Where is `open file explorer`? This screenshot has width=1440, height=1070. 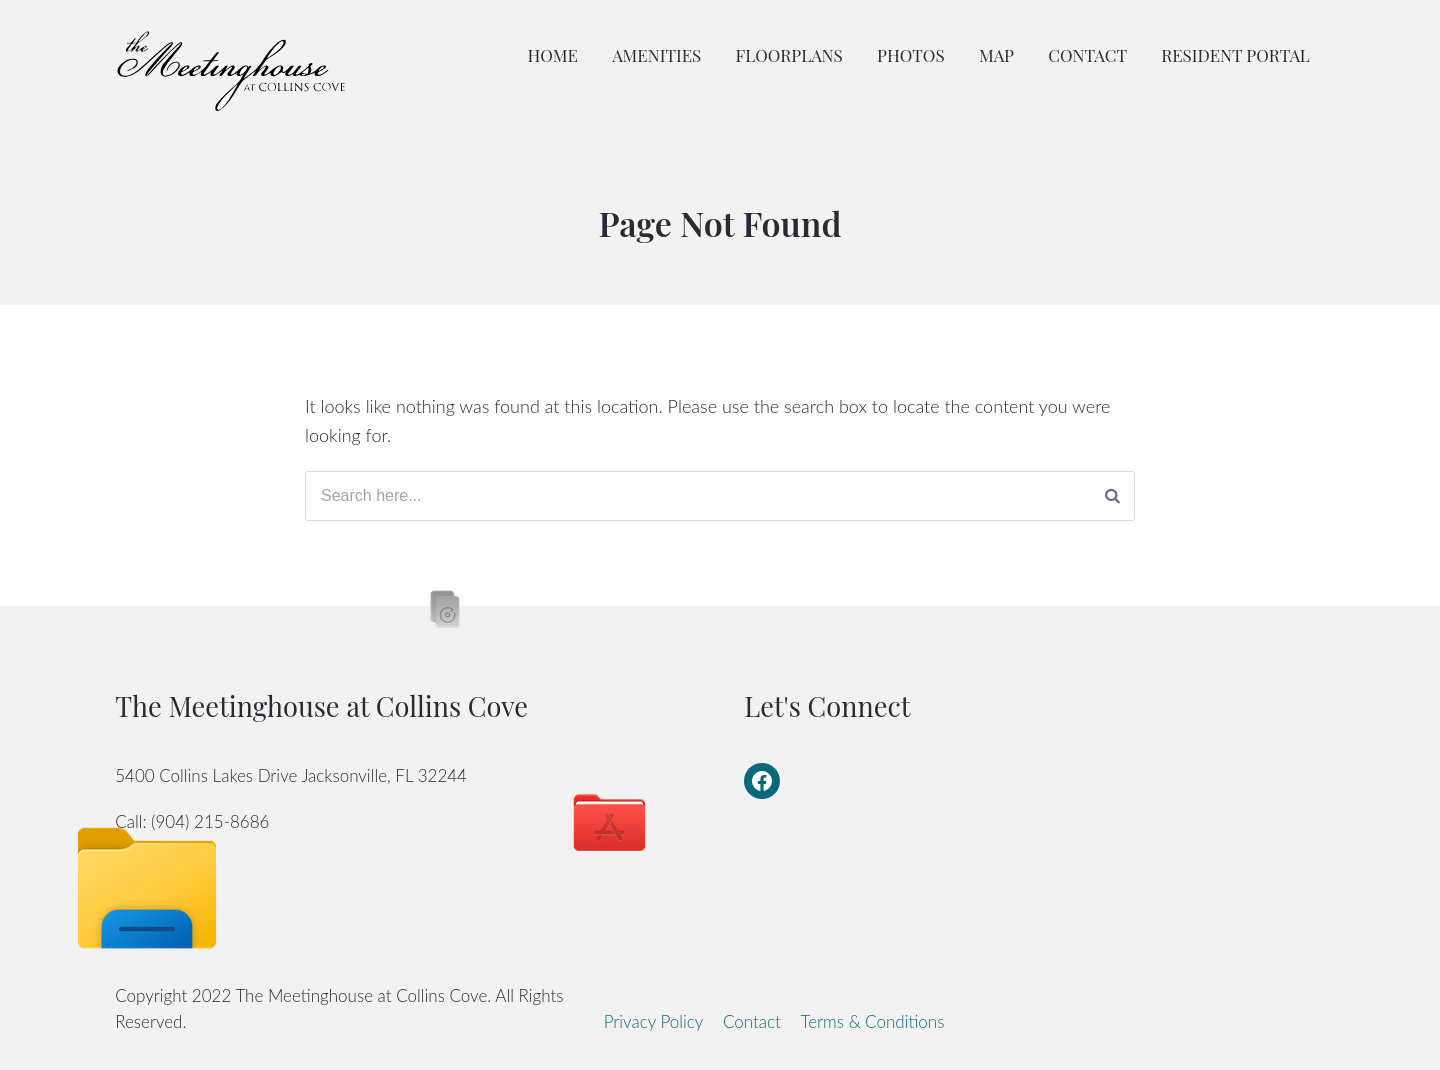 open file explorer is located at coordinates (147, 886).